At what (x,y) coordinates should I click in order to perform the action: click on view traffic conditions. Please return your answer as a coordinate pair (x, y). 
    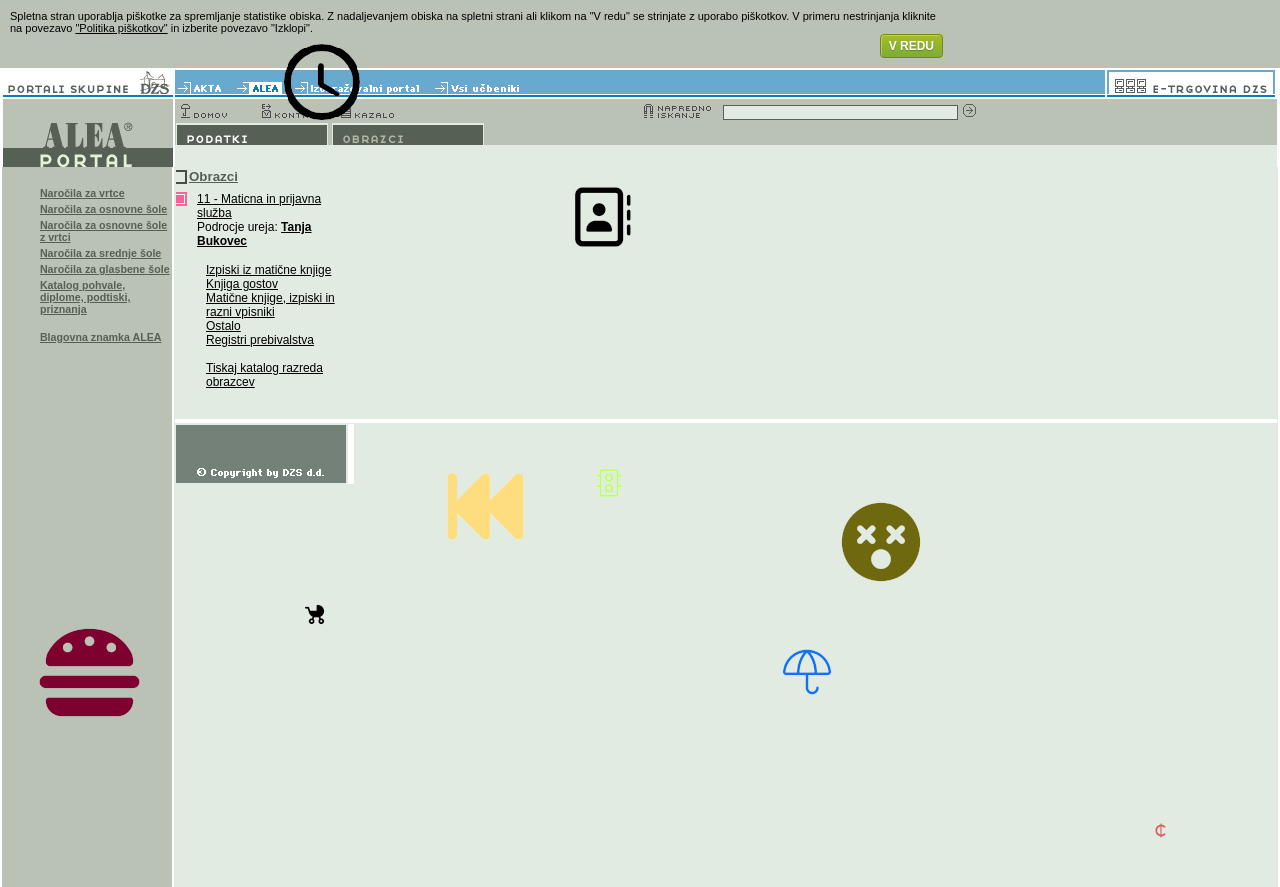
    Looking at the image, I should click on (609, 483).